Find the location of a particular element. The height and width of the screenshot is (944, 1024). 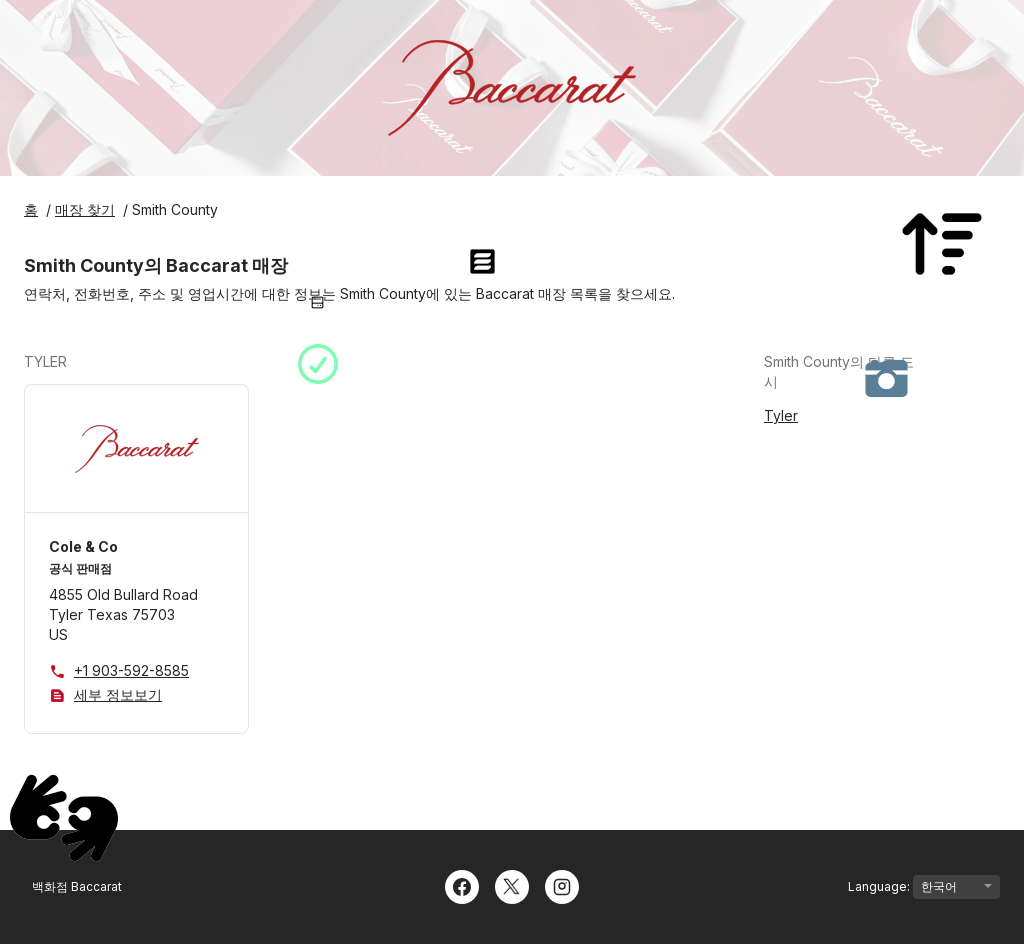

sort items in ascending order is located at coordinates (942, 244).